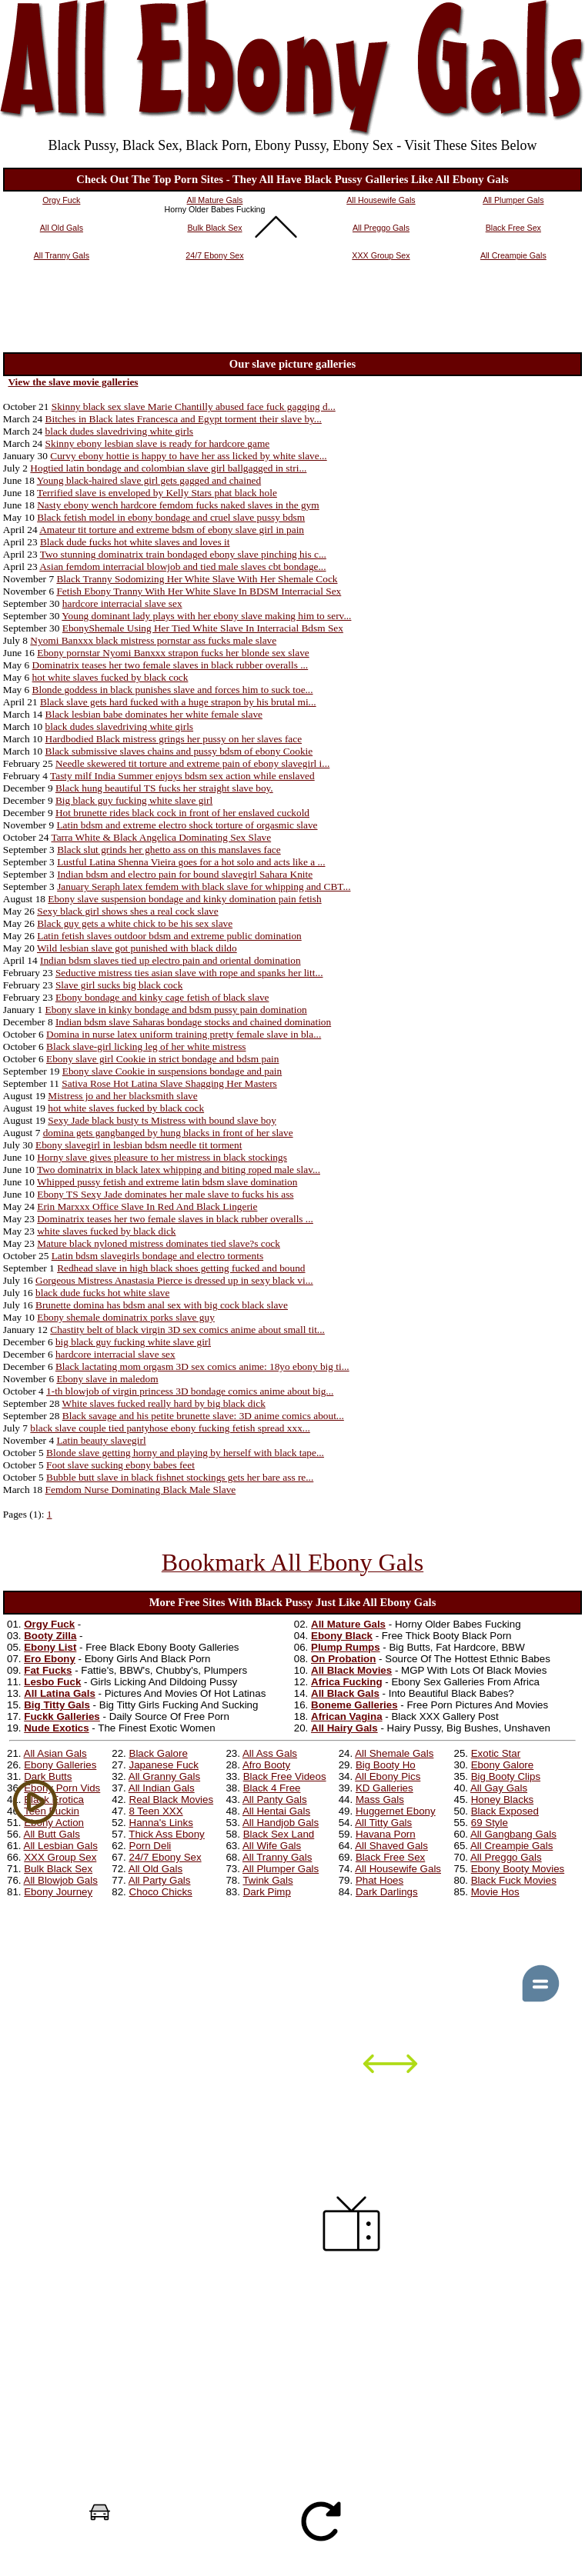 The width and height of the screenshot is (585, 2576). Describe the element at coordinates (35, 1801) in the screenshot. I see `play media or video content` at that location.